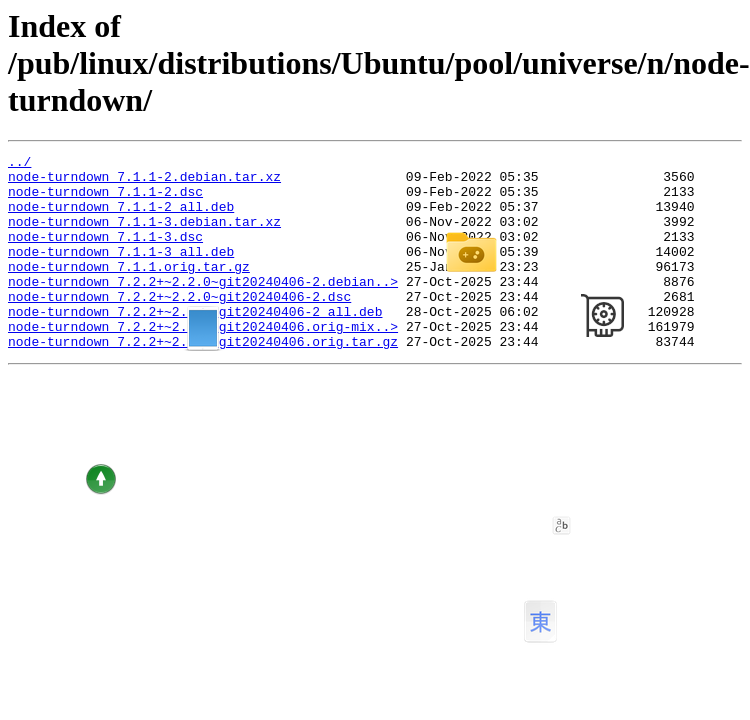 Image resolution: width=750 pixels, height=720 pixels. What do you see at coordinates (561, 525) in the screenshot?
I see `access font and typography settings` at bounding box center [561, 525].